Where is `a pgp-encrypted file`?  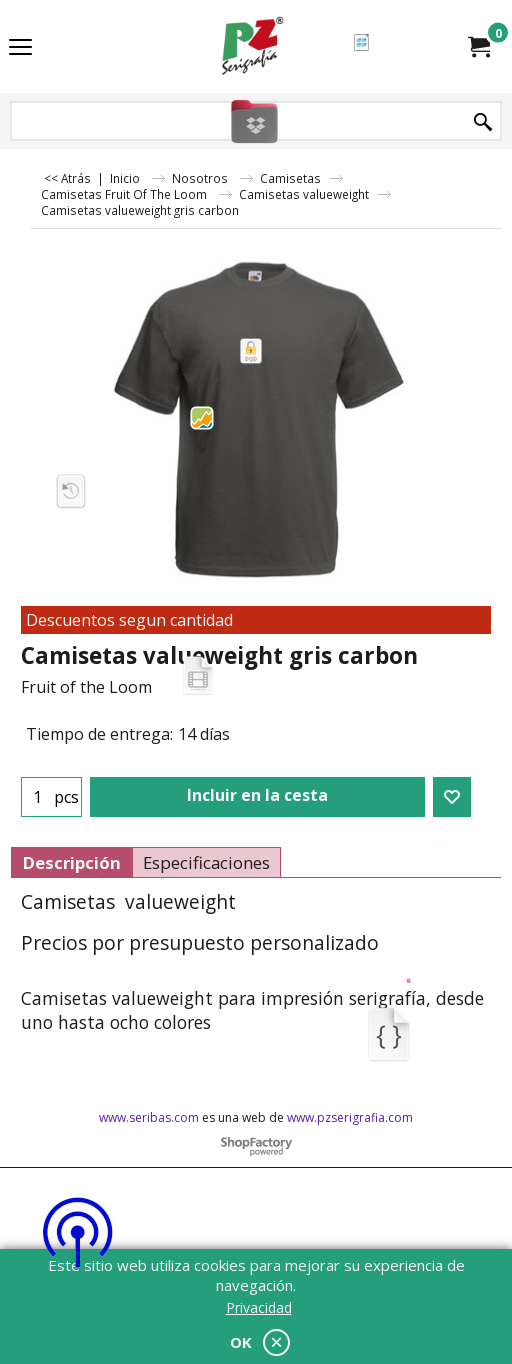
a pgp-encrypted file is located at coordinates (251, 351).